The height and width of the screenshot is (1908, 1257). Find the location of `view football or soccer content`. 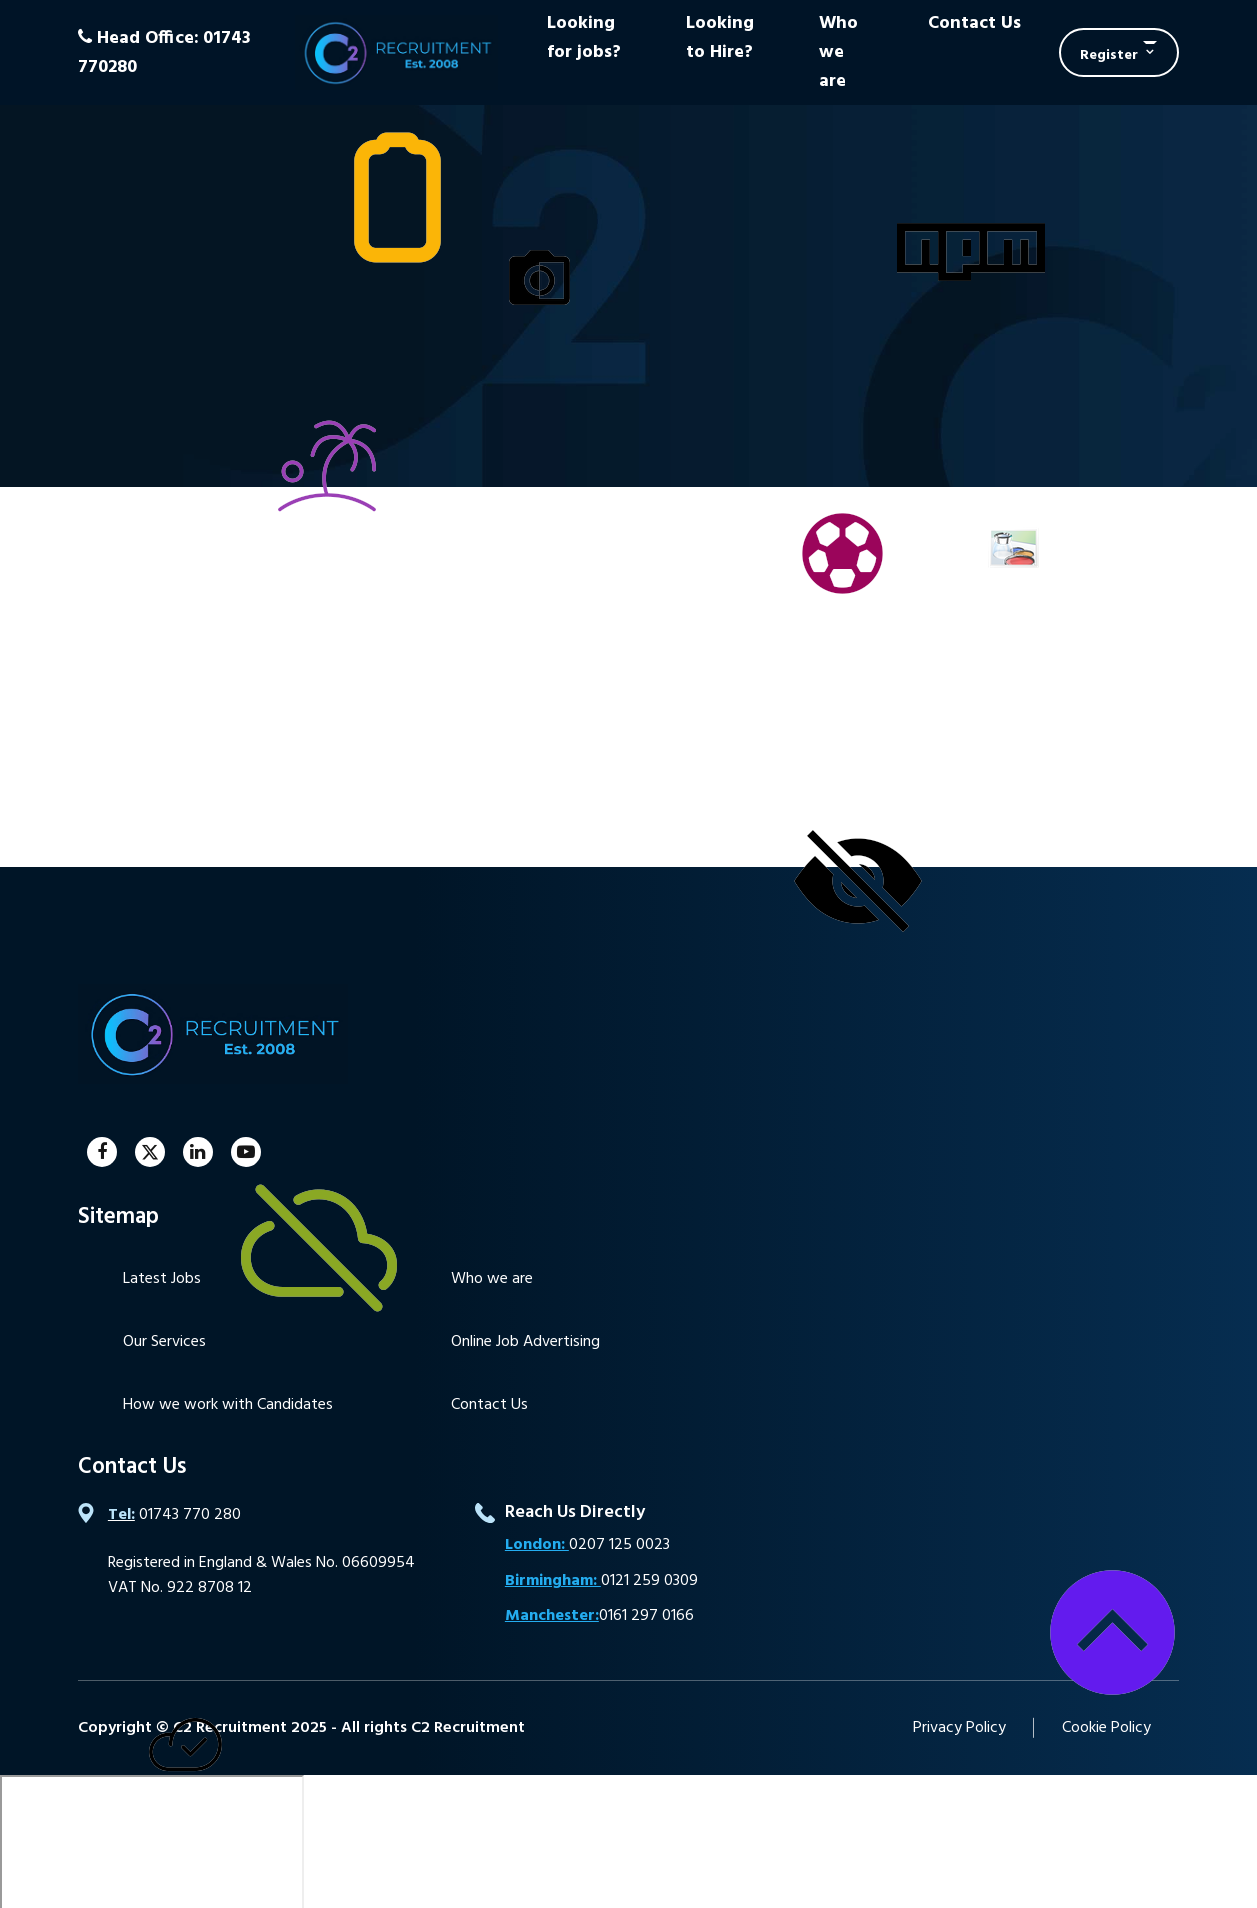

view football or soccer content is located at coordinates (842, 553).